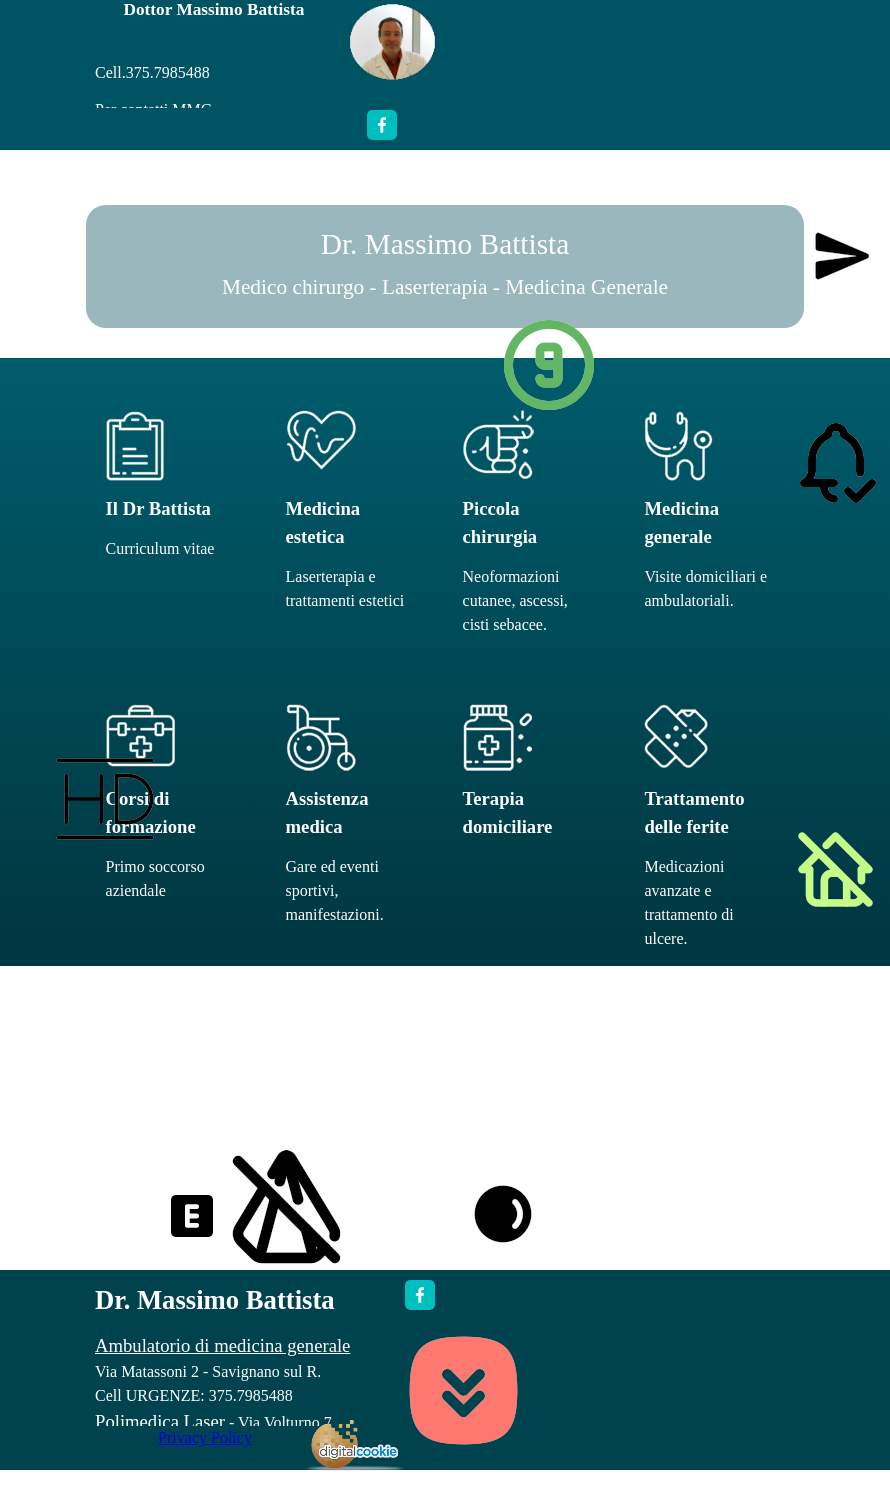 The image size is (890, 1487). Describe the element at coordinates (836, 463) in the screenshot. I see `notification successfully enabled` at that location.